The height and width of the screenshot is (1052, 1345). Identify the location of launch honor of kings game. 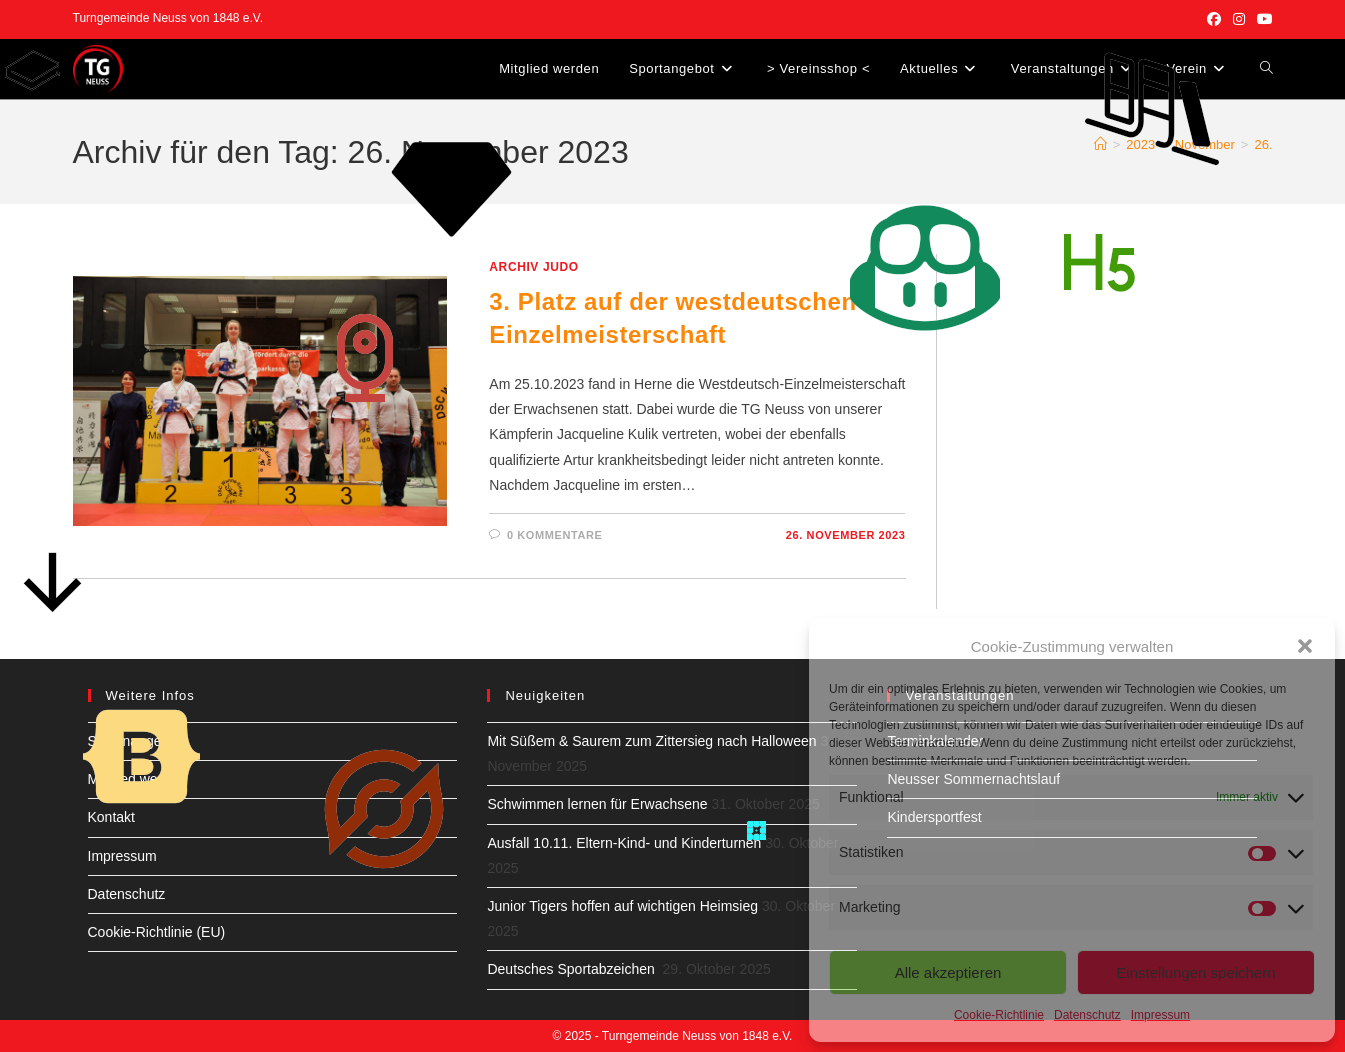
(384, 809).